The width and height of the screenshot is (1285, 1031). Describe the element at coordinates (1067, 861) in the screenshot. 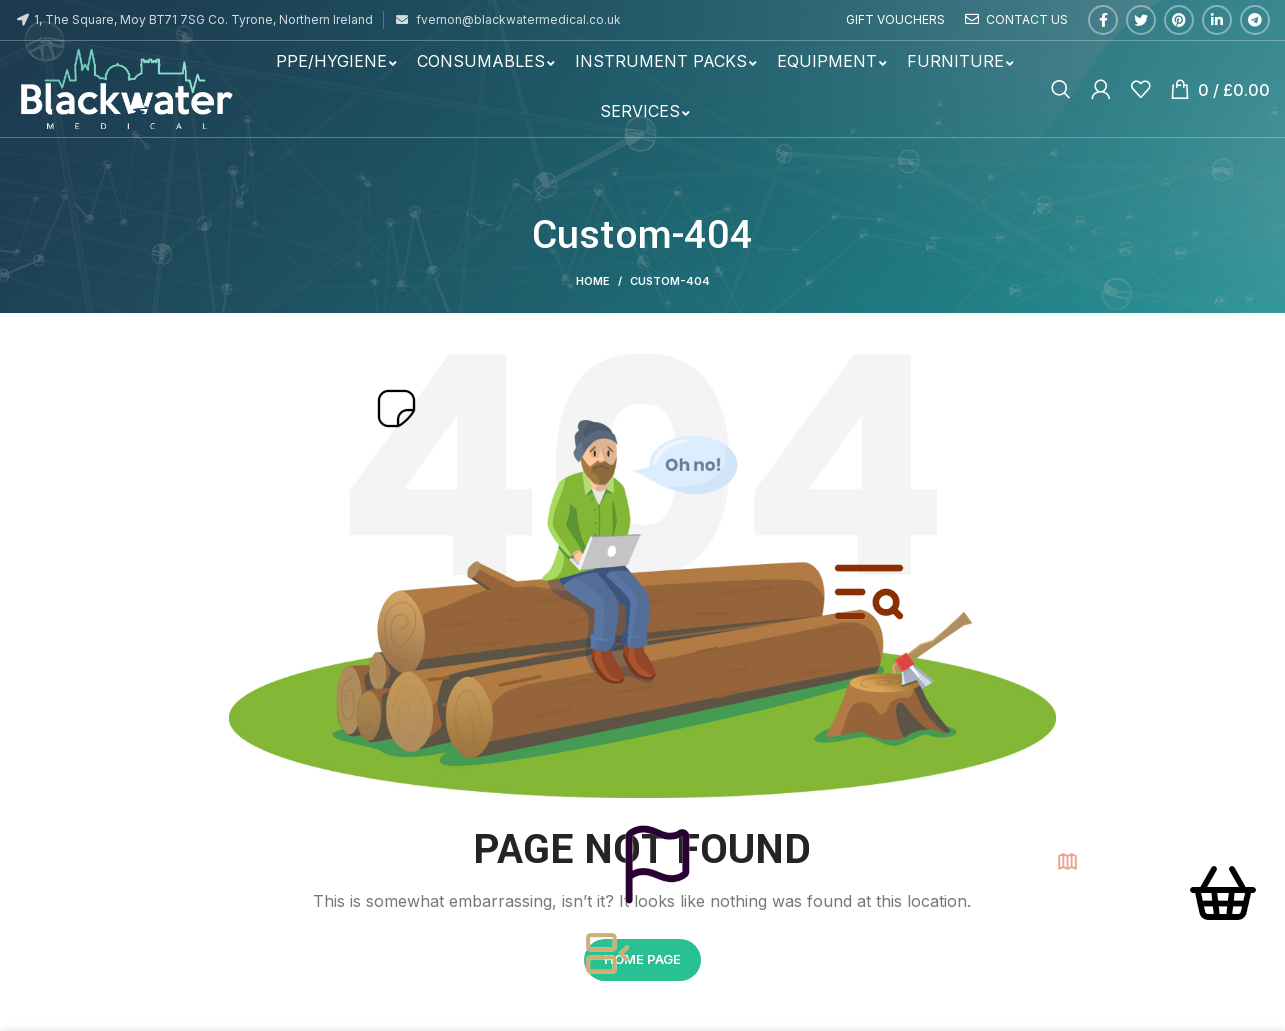

I see `open map view` at that location.